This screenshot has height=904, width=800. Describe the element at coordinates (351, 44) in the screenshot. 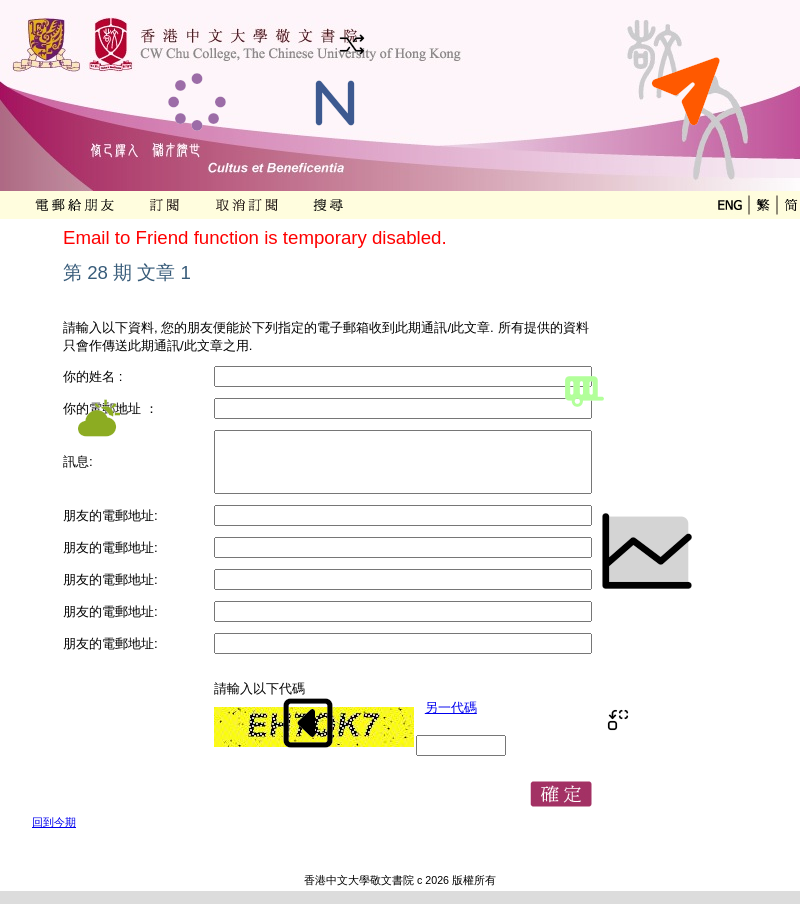

I see `shuffle or randomize playback order` at that location.